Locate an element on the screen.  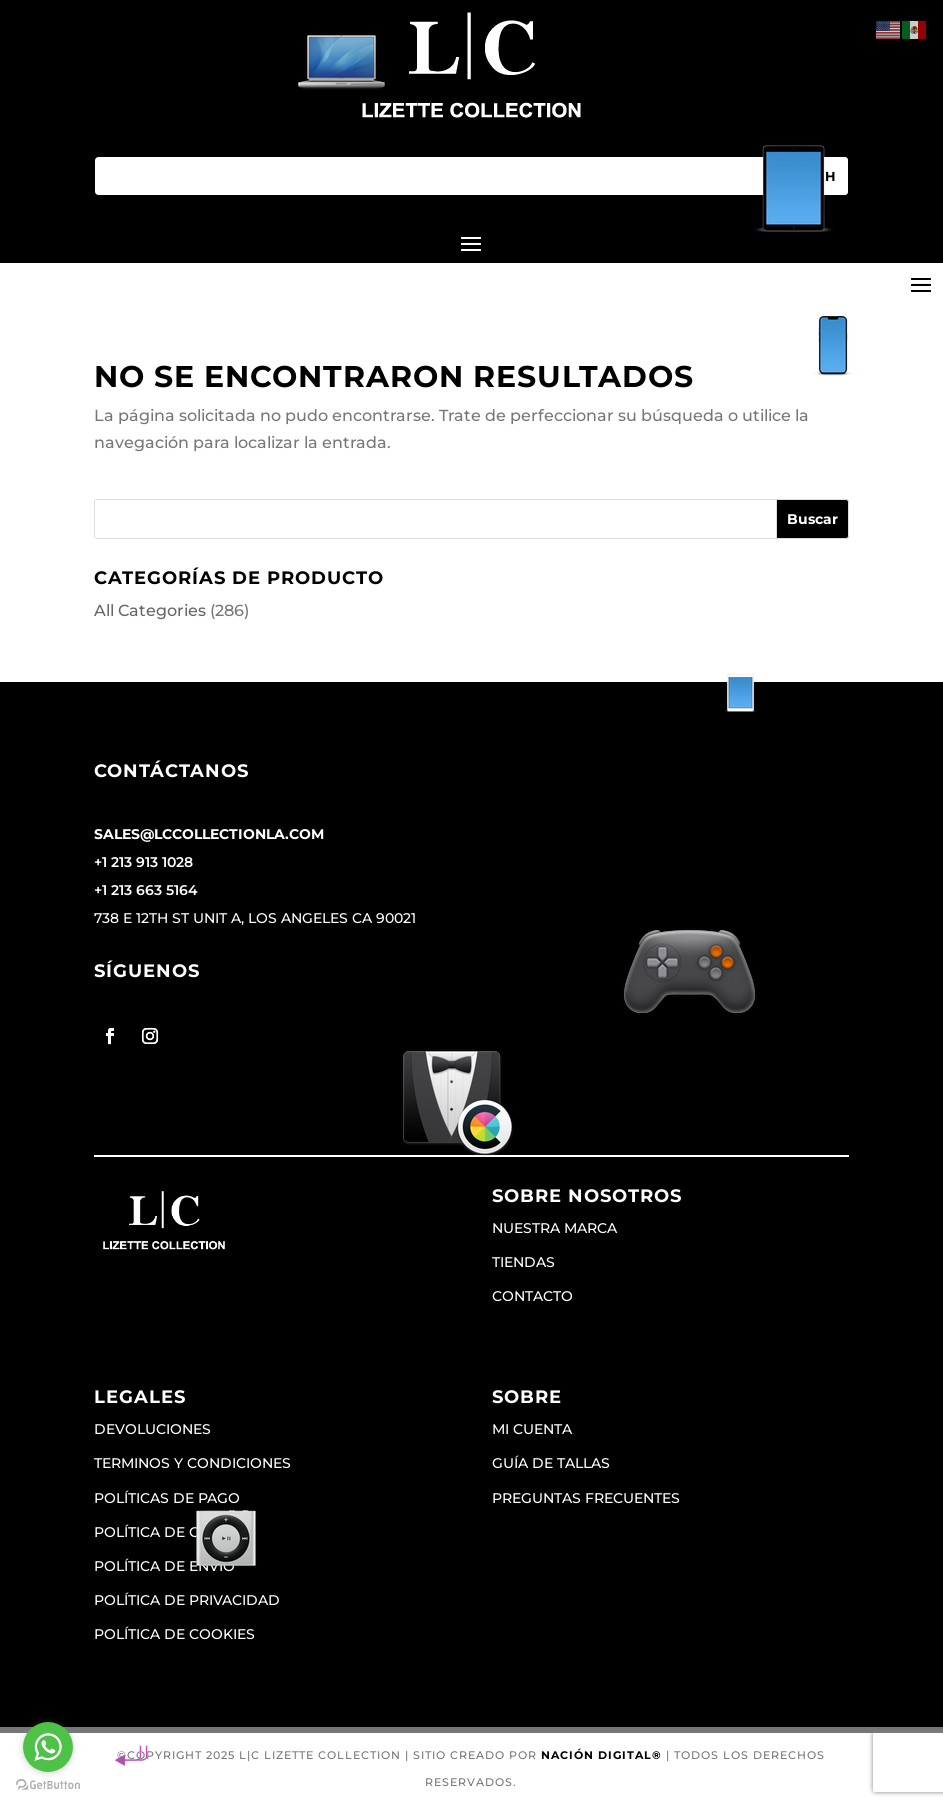
iPad Air 2 with cellular connectivity detected is located at coordinates (740, 692).